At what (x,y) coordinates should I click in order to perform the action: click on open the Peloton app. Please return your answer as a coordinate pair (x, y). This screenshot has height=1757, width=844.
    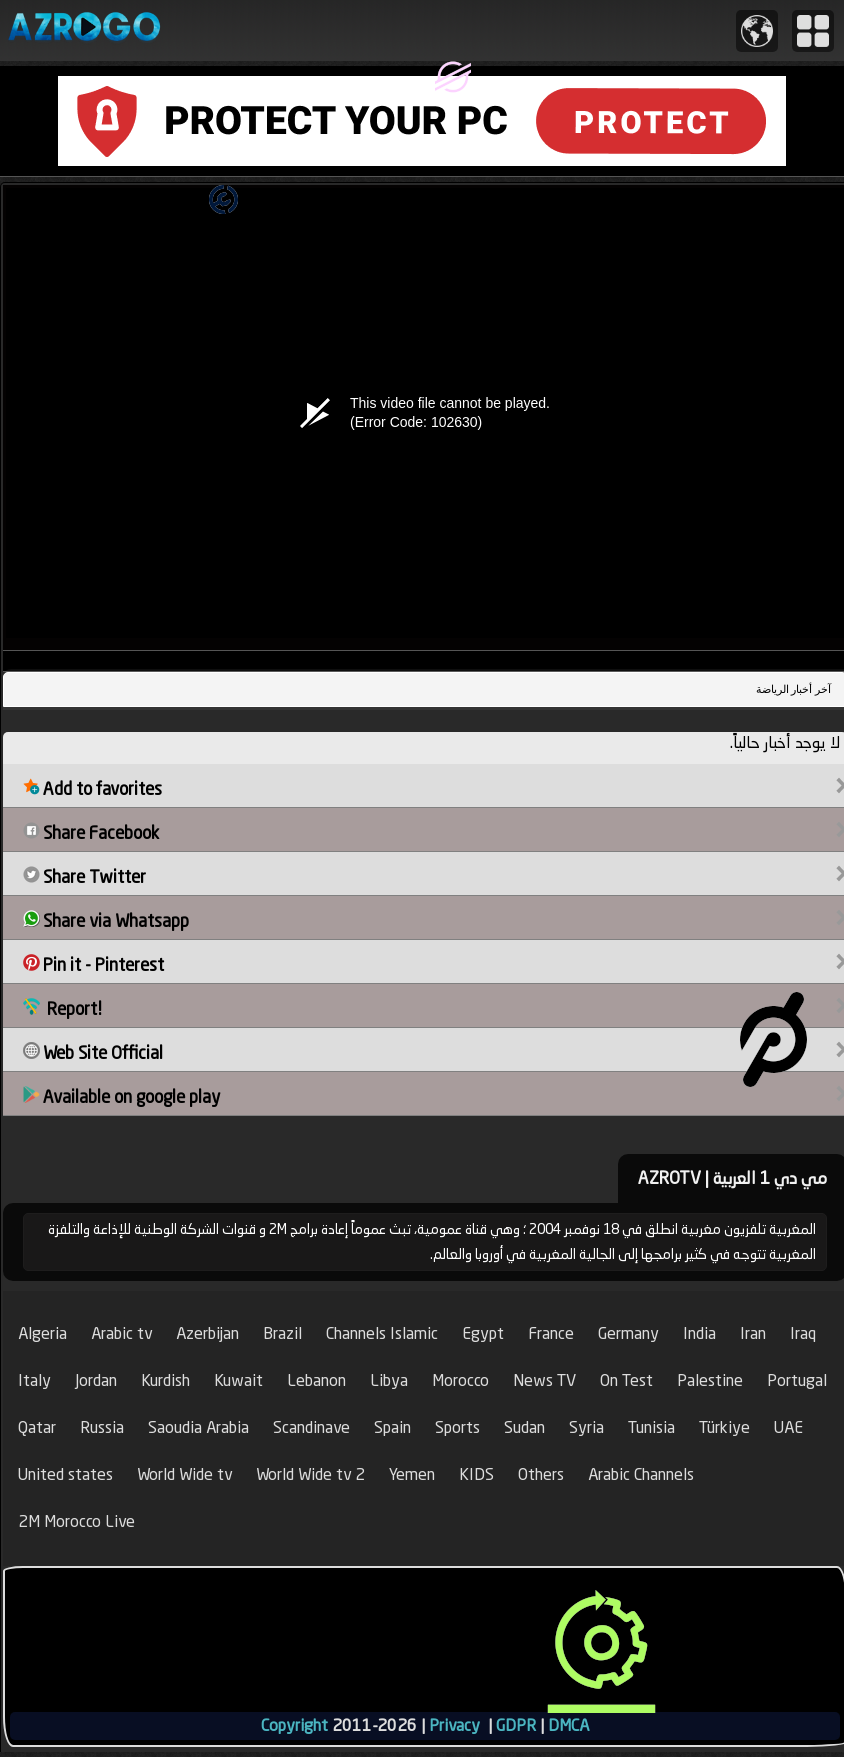
    Looking at the image, I should click on (773, 1039).